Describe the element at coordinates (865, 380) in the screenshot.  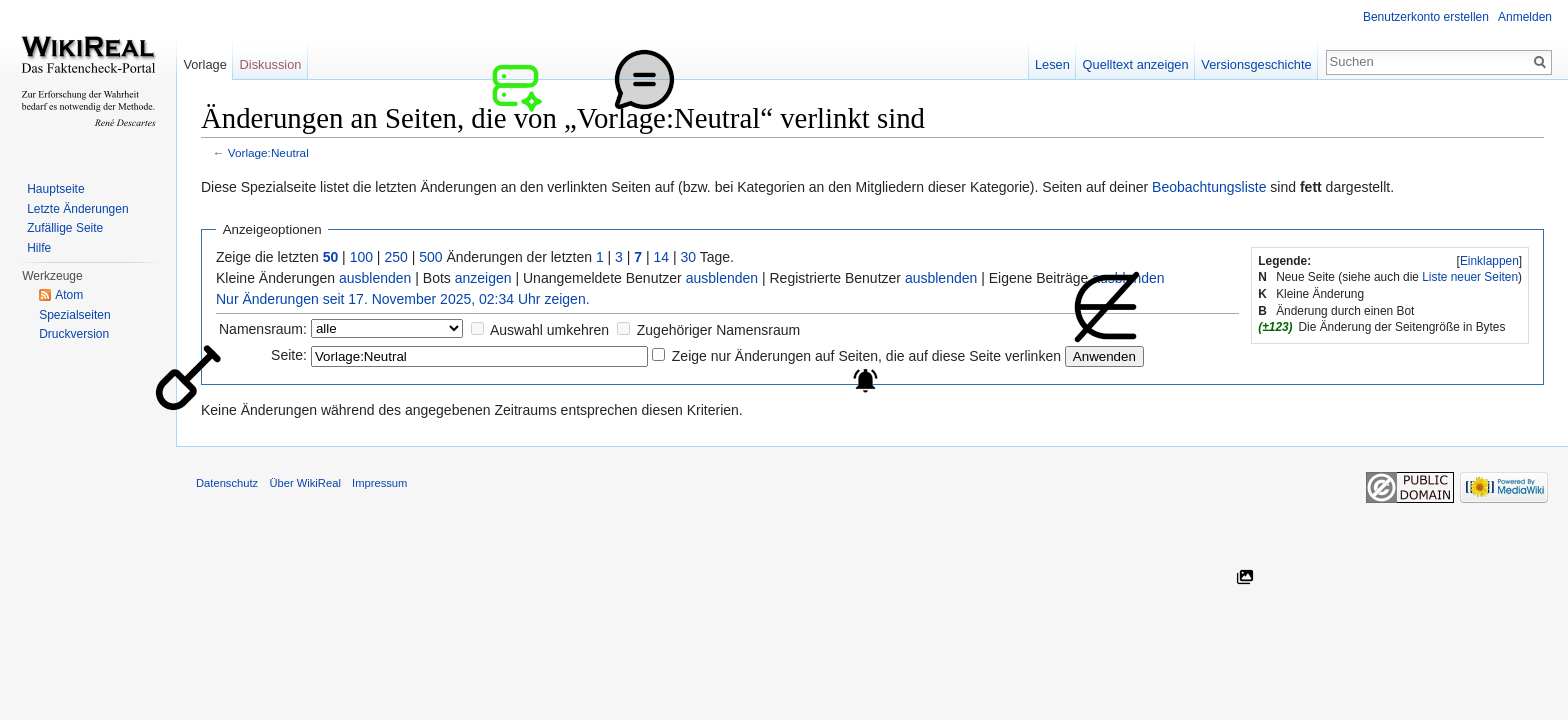
I see `indicates active or incoming notifications` at that location.